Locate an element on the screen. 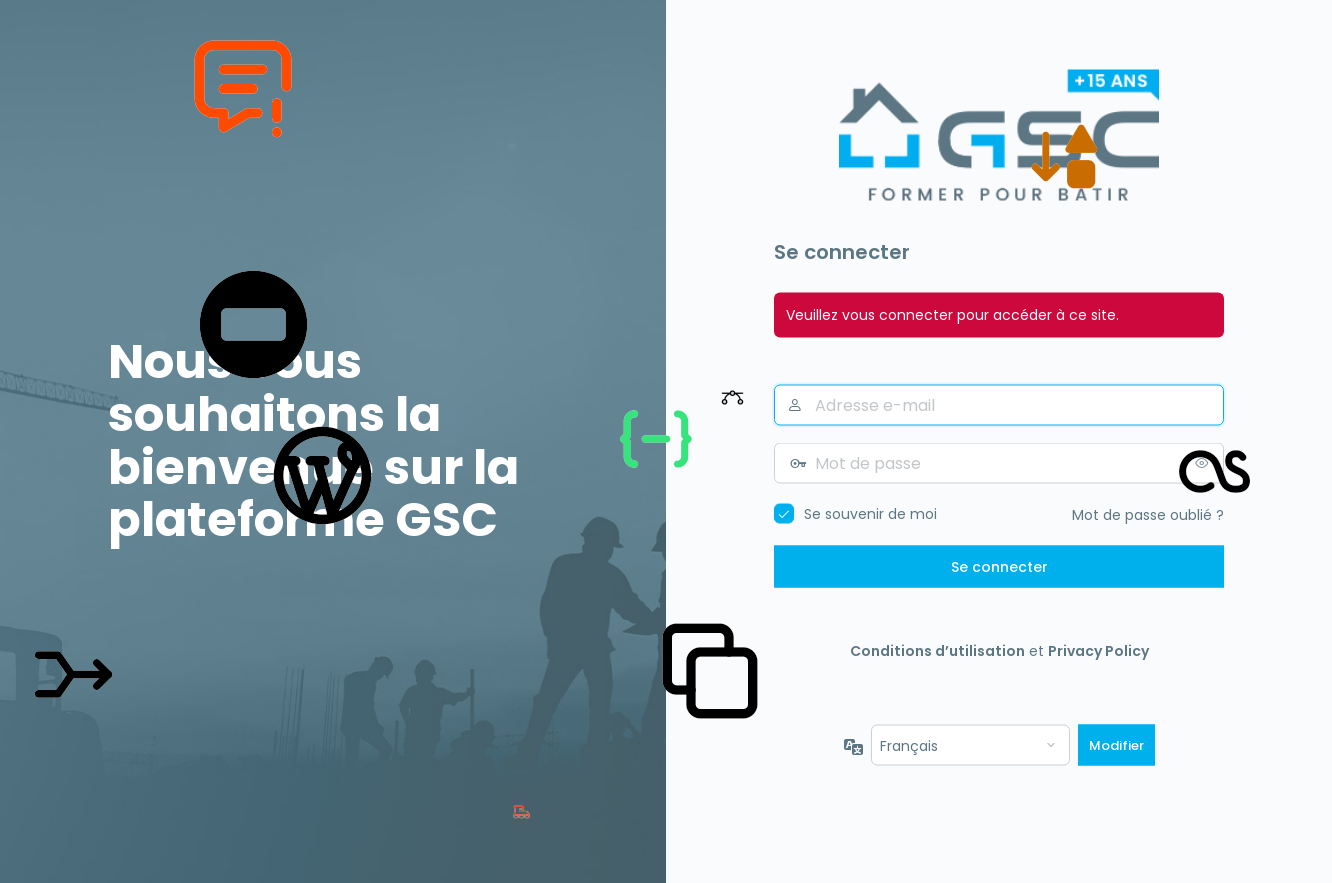 The width and height of the screenshot is (1332, 883). indicates an error or blocked state is located at coordinates (253, 324).